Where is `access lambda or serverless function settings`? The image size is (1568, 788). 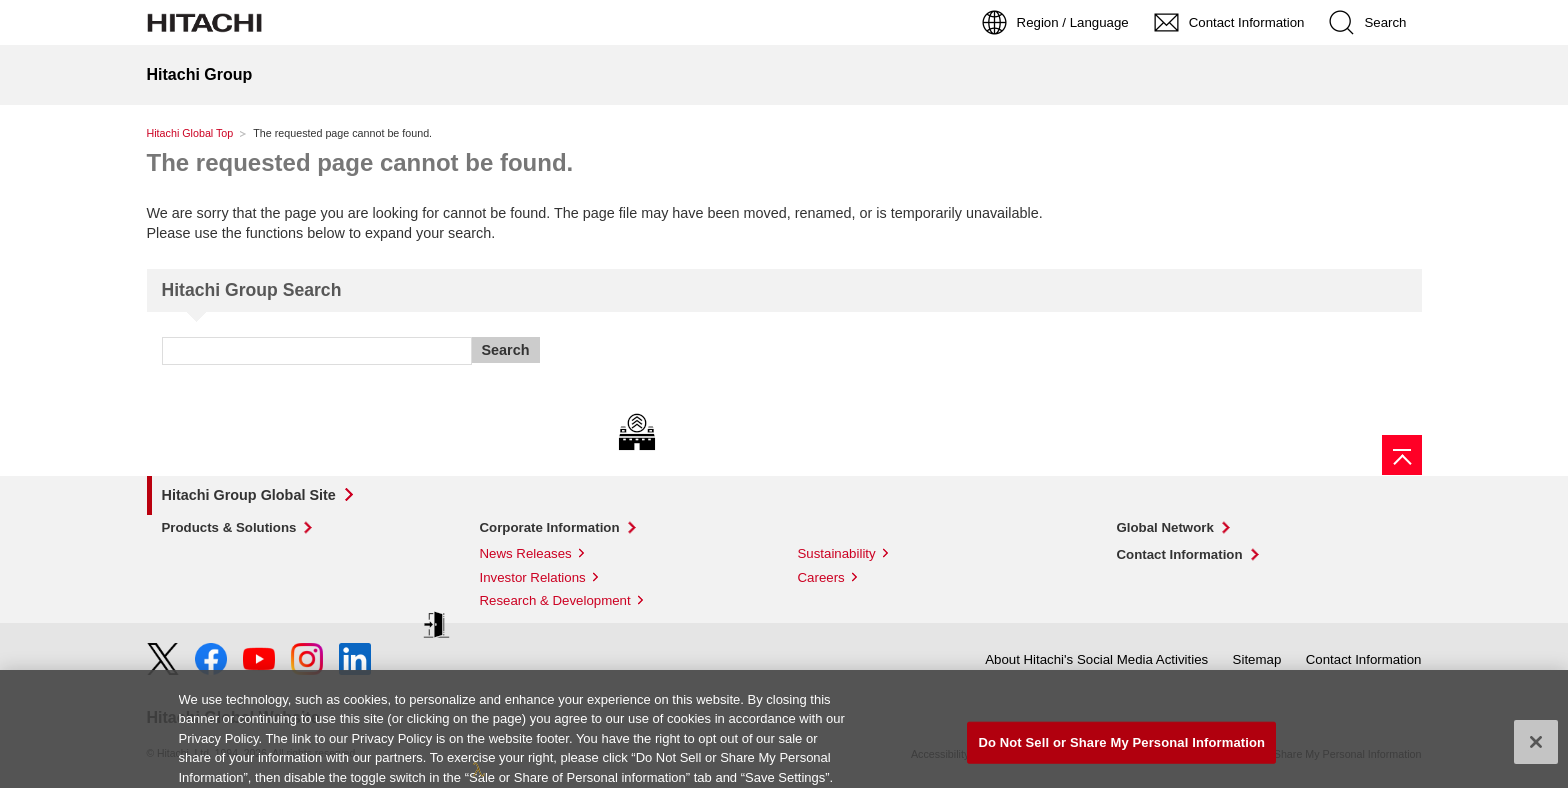 access lambda or serverless function settings is located at coordinates (478, 769).